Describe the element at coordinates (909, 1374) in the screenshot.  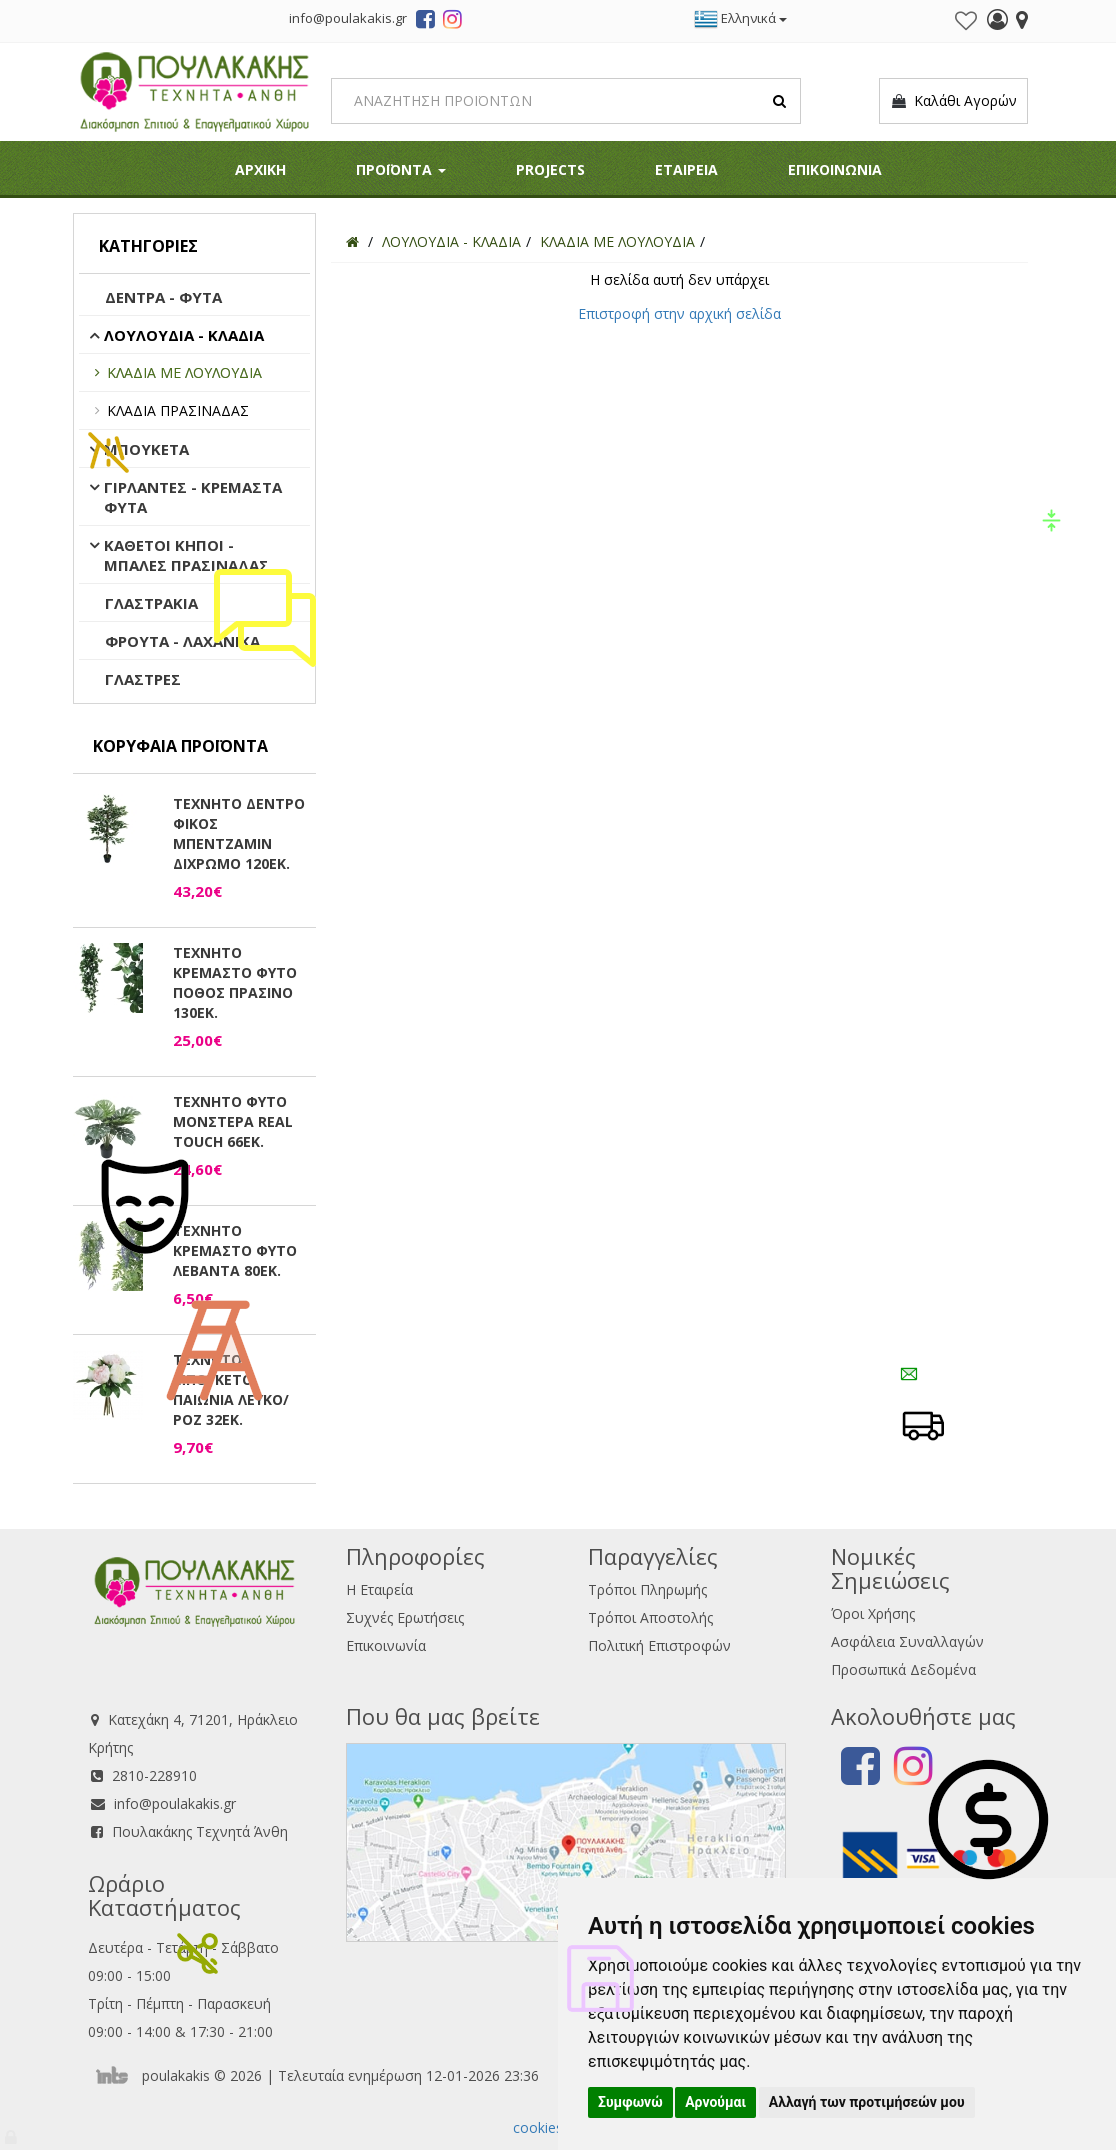
I see `access your email inbox` at that location.